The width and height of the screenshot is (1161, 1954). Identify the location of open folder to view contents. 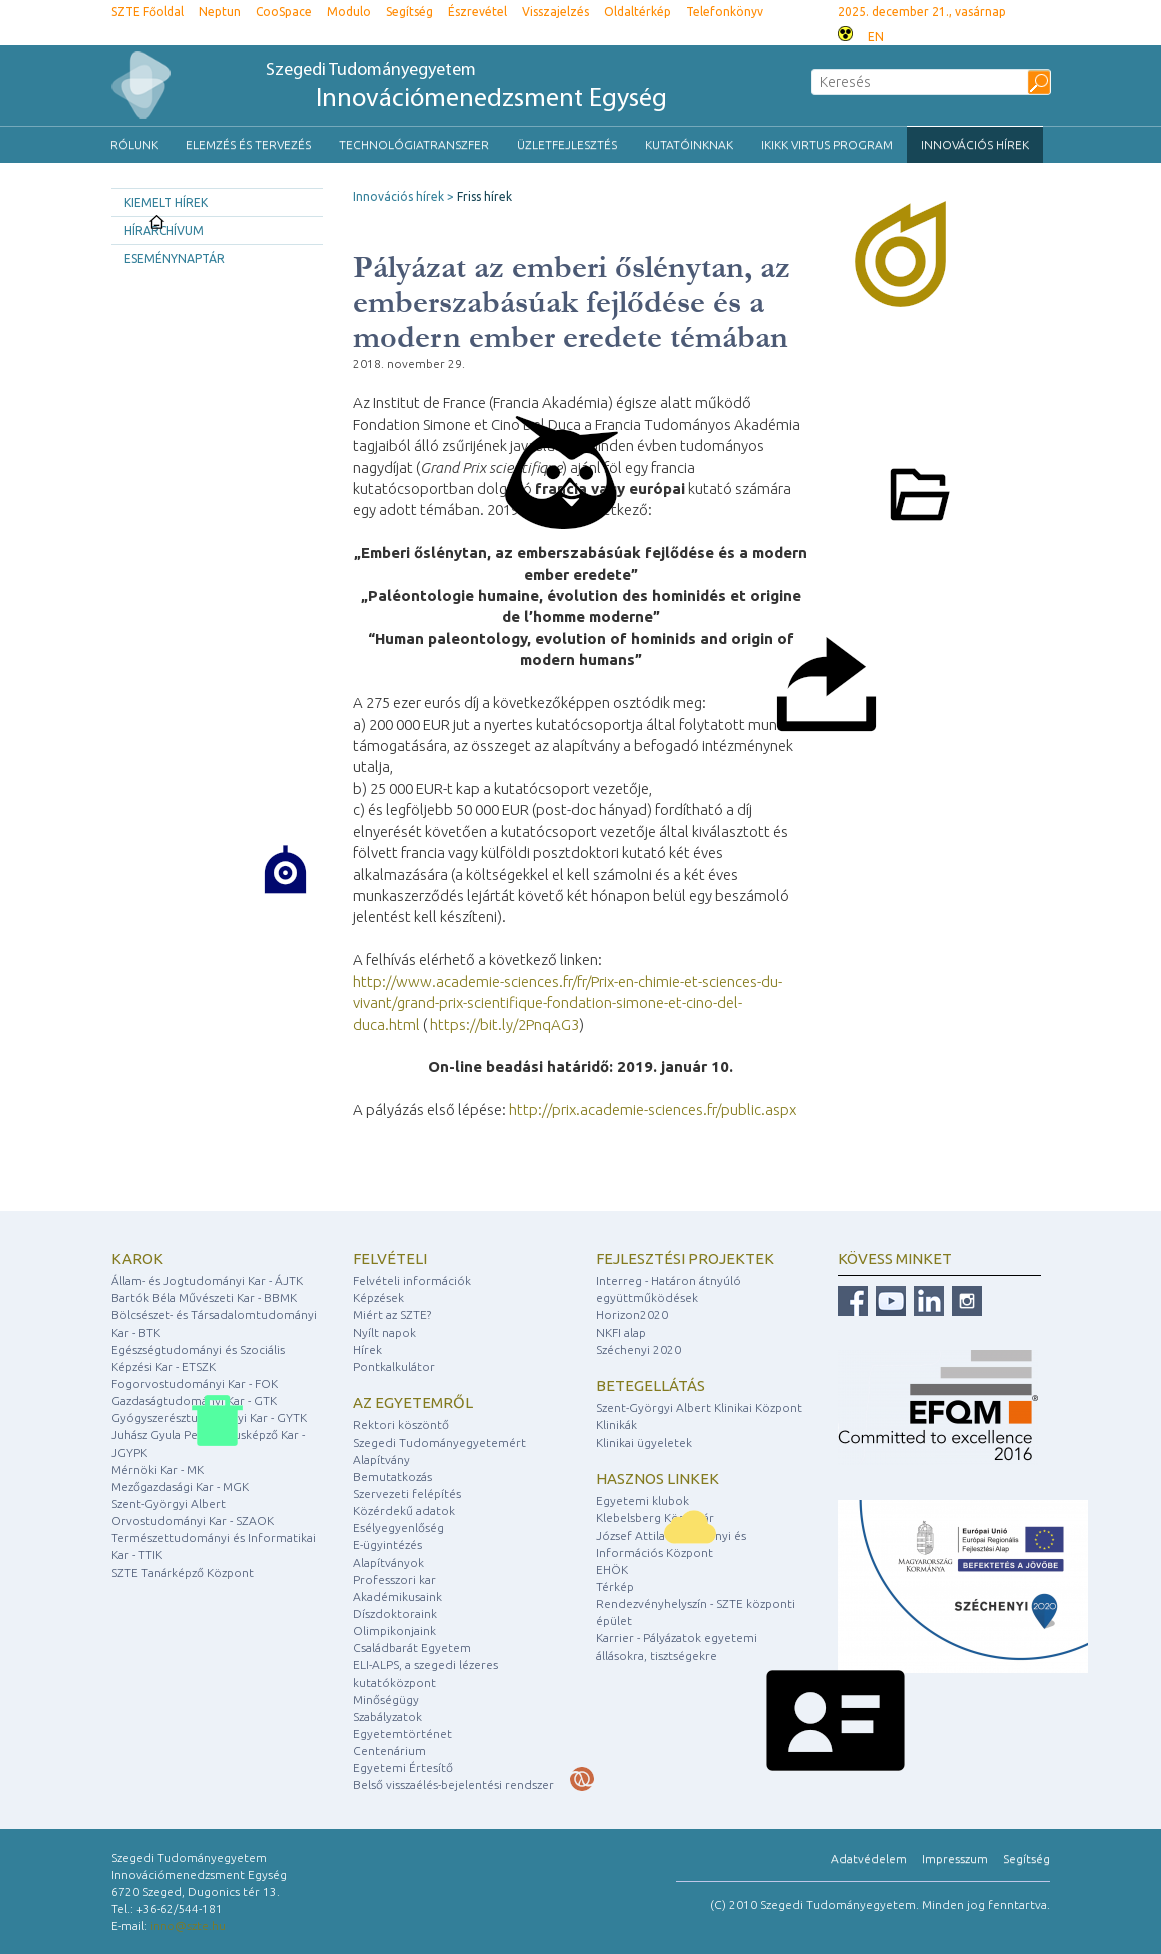
(919, 494).